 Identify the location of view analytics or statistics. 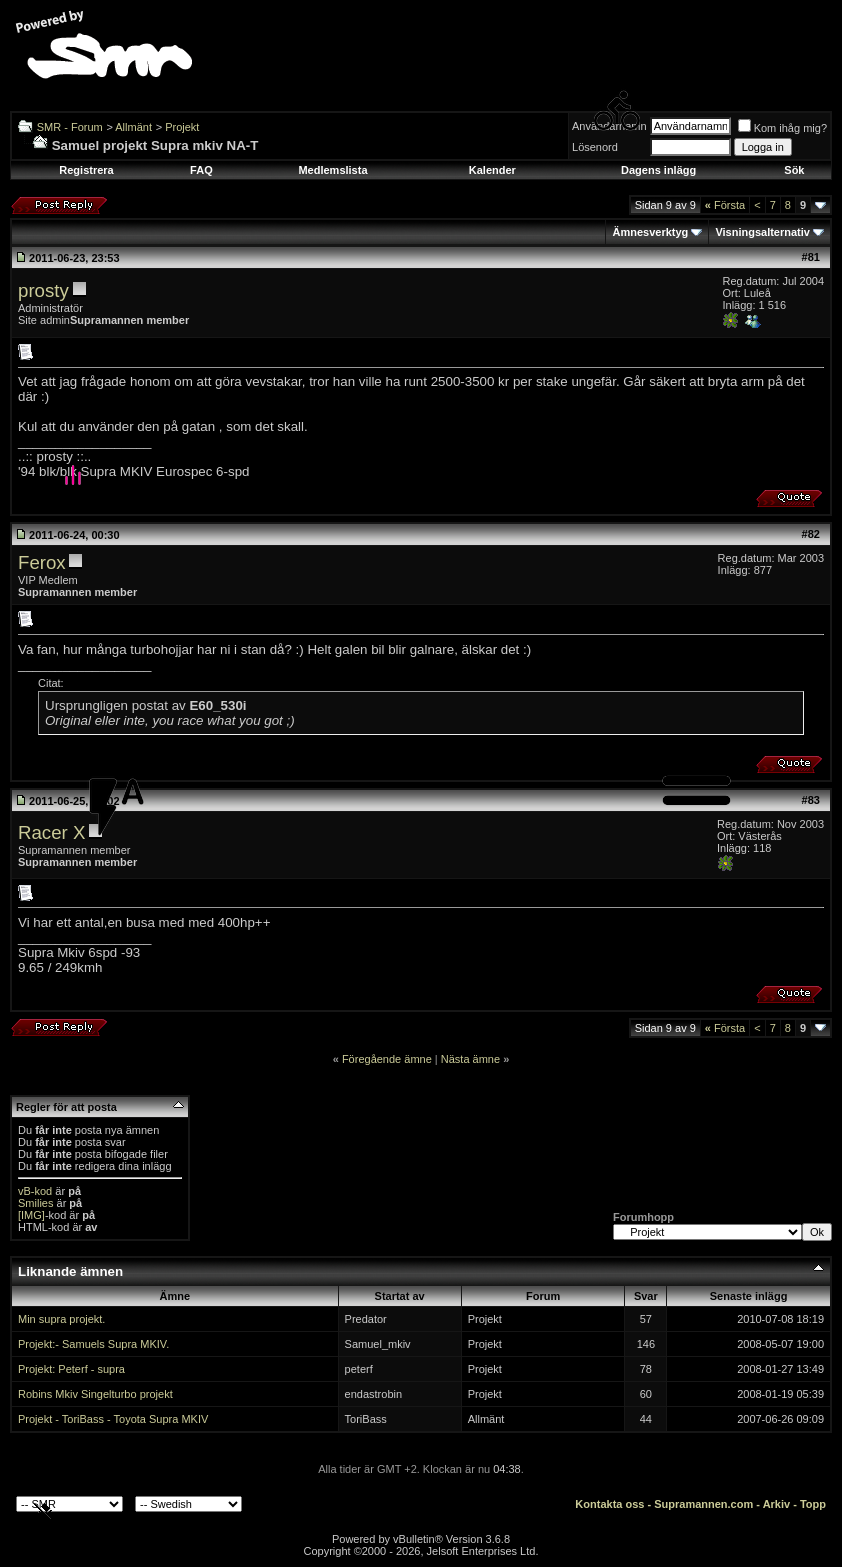
(73, 475).